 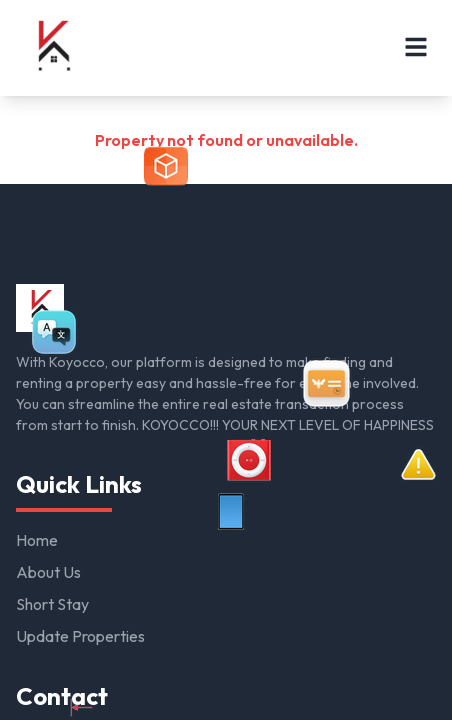 I want to click on open the translate app, so click(x=54, y=332).